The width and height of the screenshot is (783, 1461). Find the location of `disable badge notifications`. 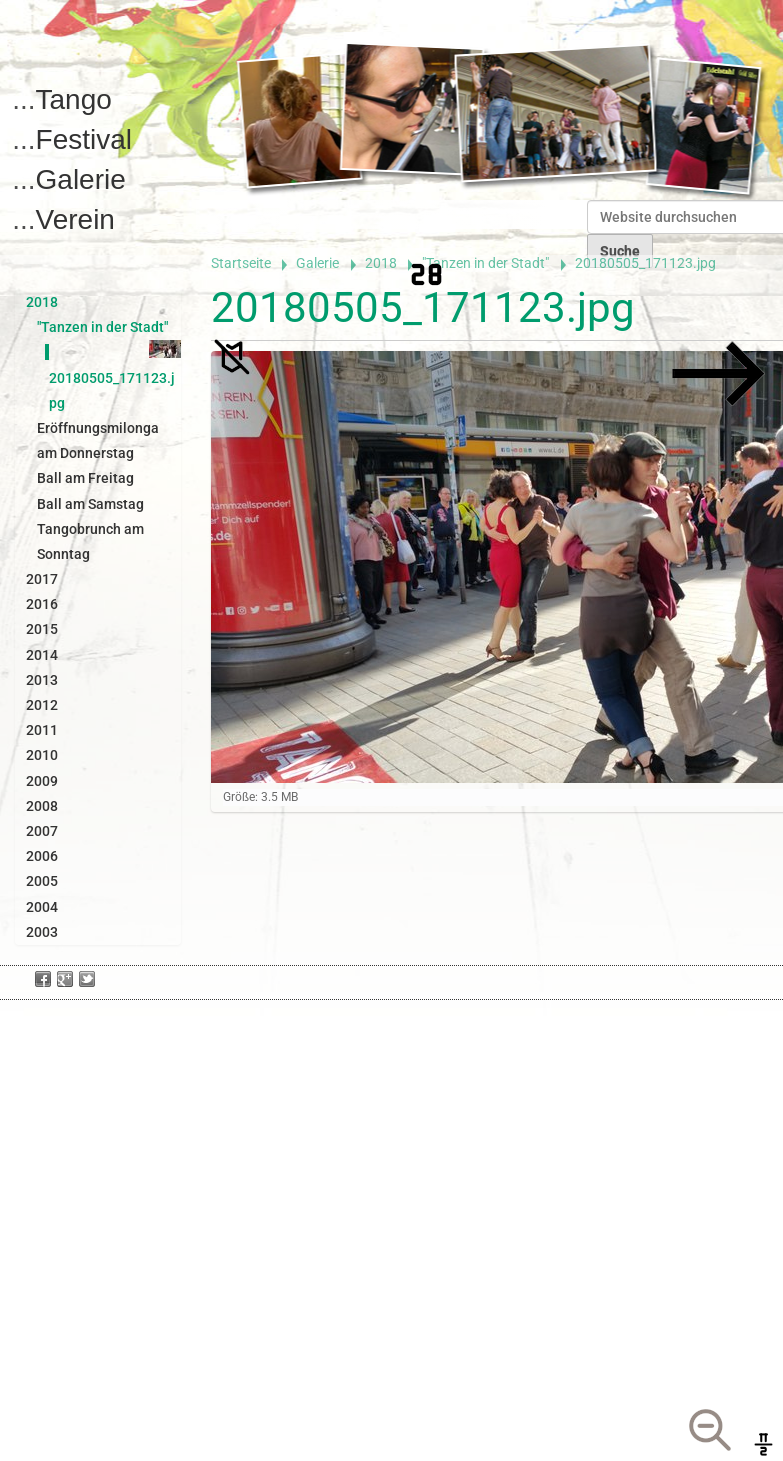

disable badge notifications is located at coordinates (232, 357).